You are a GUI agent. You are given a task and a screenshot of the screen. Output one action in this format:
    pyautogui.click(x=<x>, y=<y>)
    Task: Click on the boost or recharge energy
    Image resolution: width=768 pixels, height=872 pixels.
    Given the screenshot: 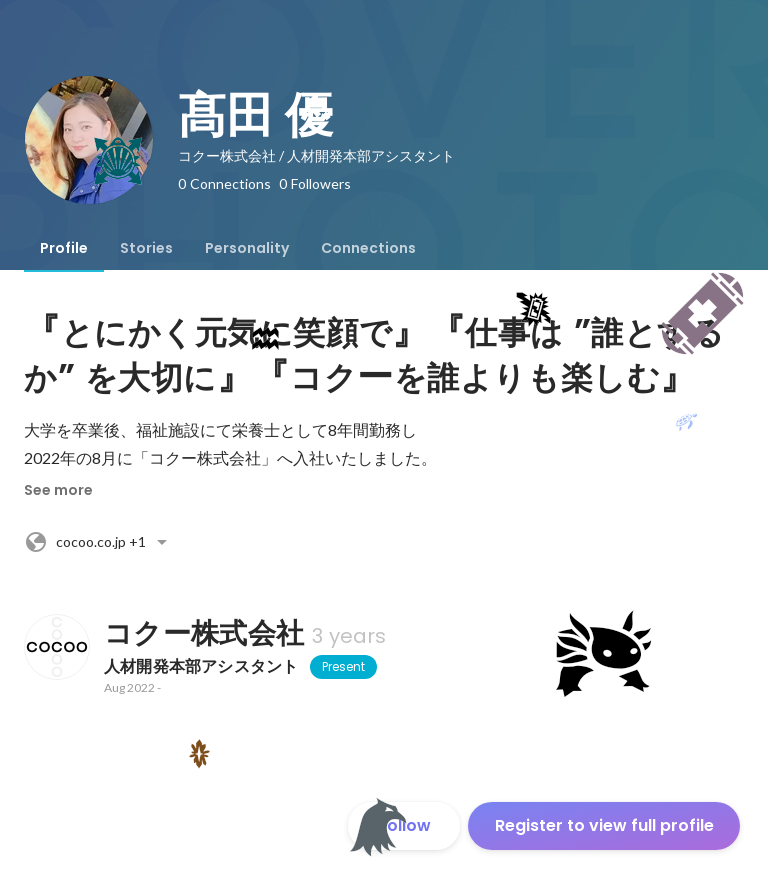 What is the action you would take?
    pyautogui.click(x=533, y=309)
    